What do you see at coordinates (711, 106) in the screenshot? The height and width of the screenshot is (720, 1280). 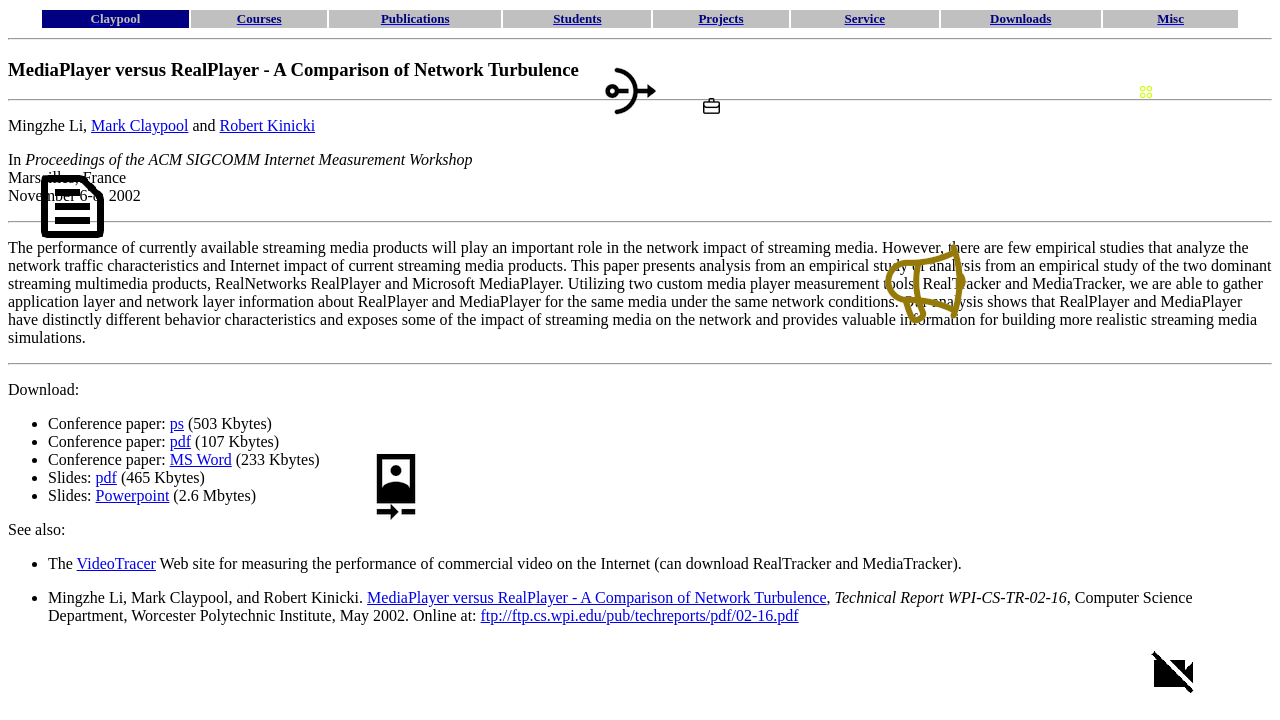 I see `access work or business-related content` at bounding box center [711, 106].